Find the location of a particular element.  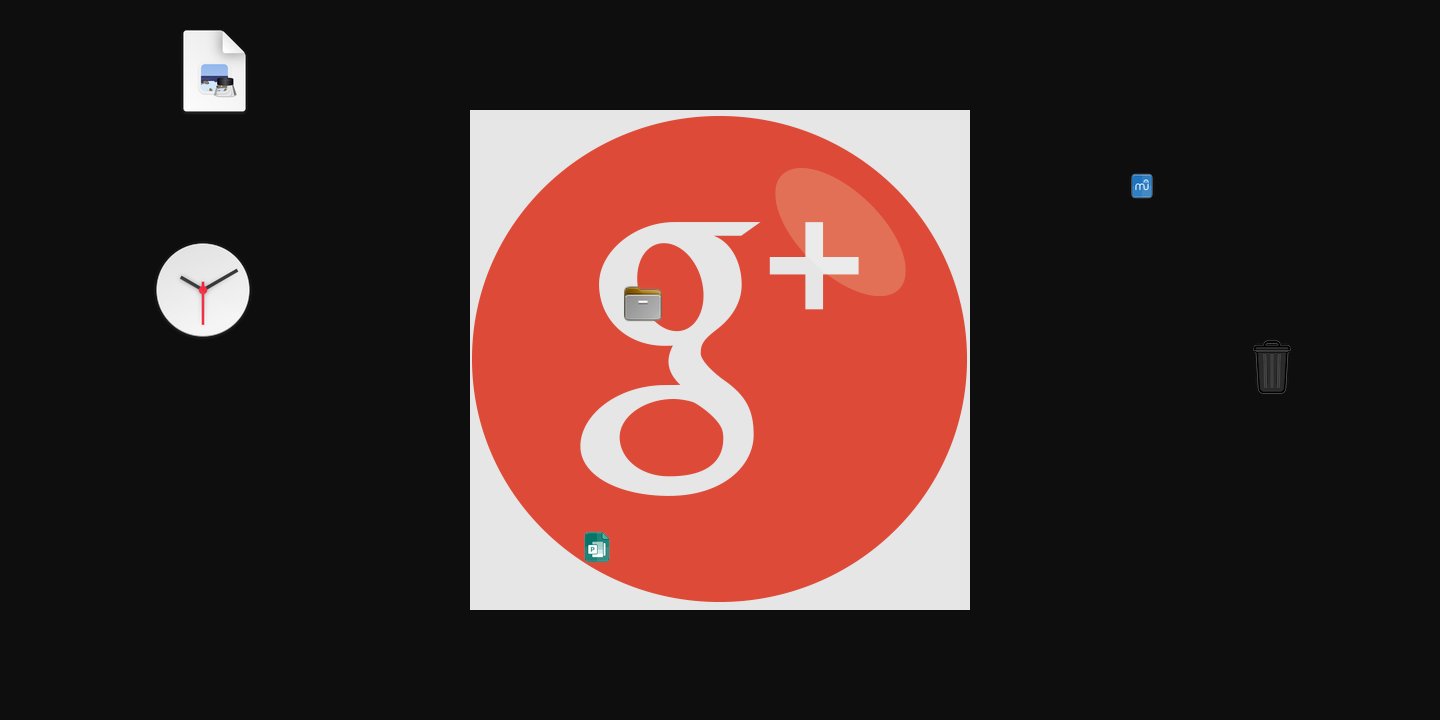

microsoft publisher document file is located at coordinates (597, 547).